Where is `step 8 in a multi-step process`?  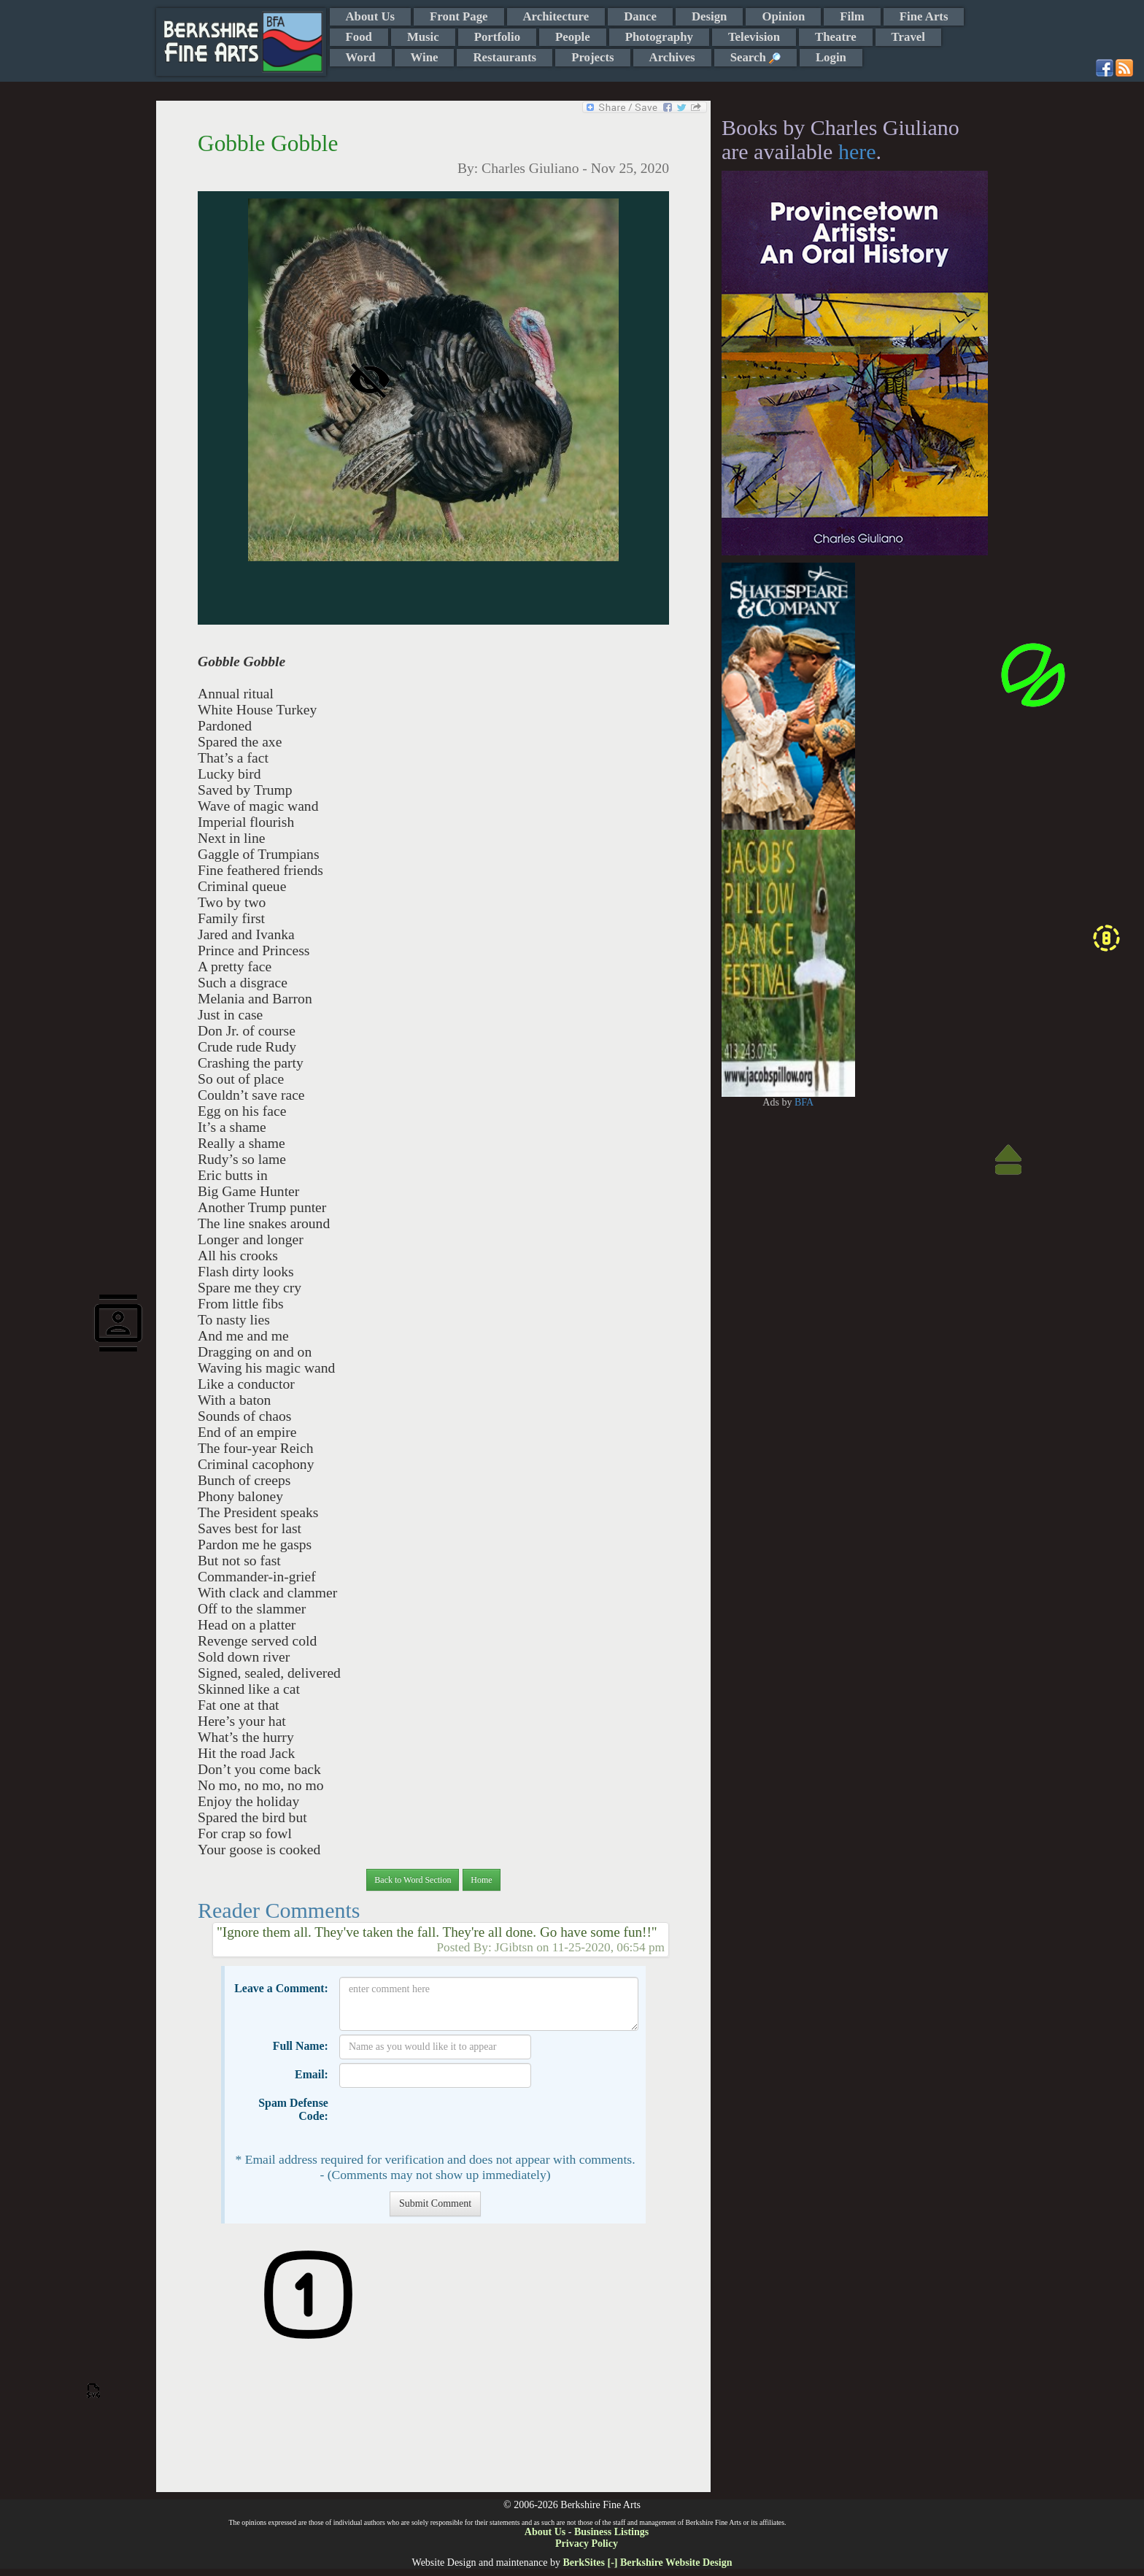
step 8 in a multi-step process is located at coordinates (1106, 938).